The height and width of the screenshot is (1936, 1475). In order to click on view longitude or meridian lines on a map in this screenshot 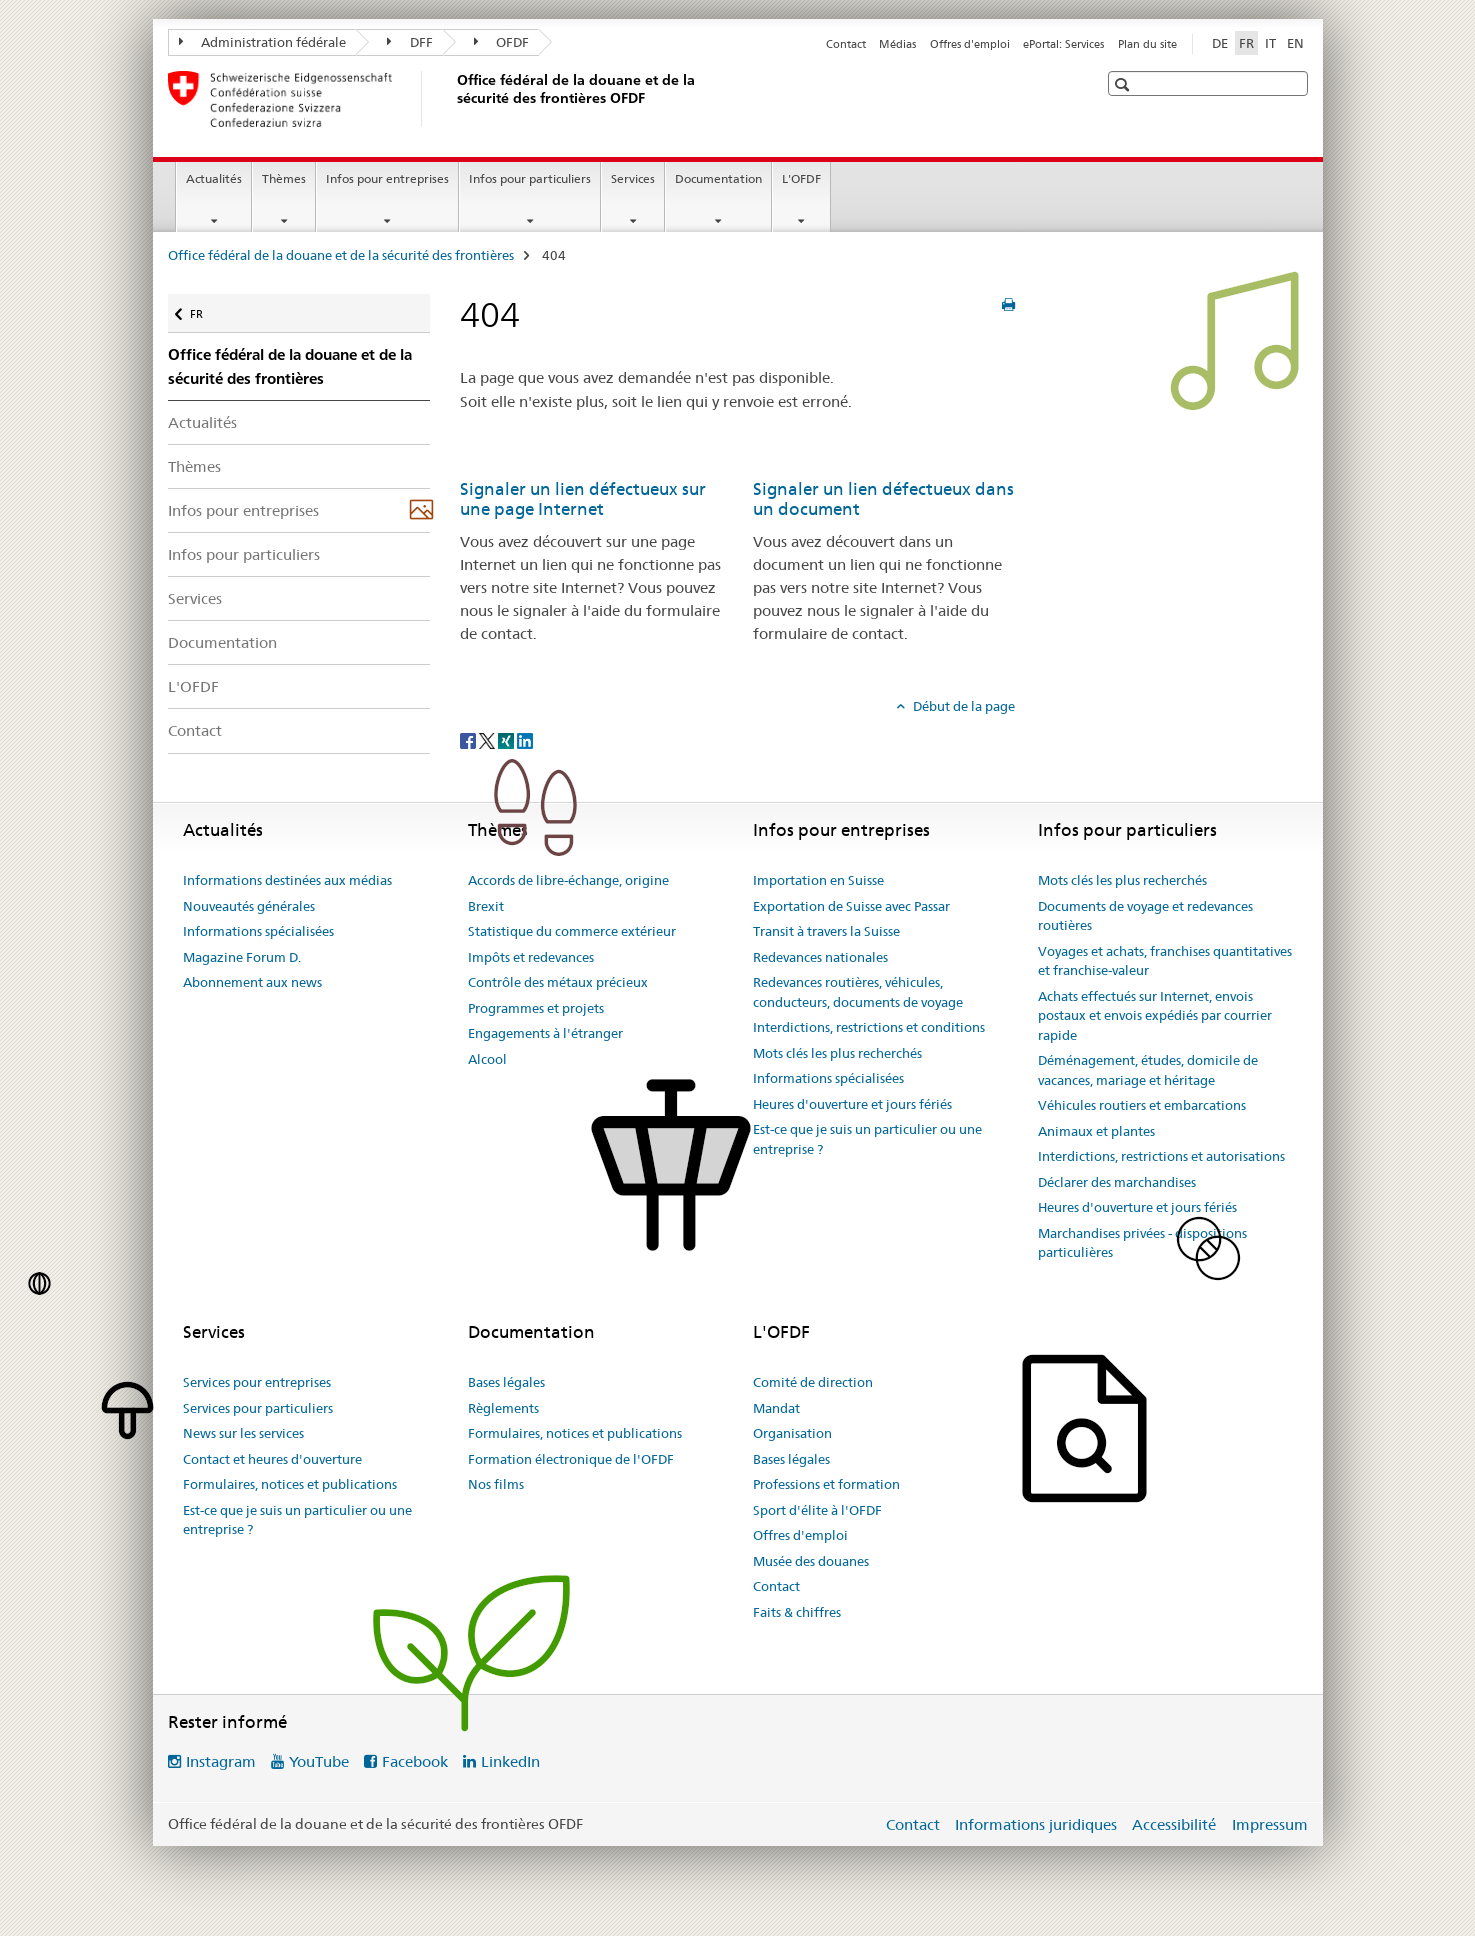, I will do `click(39, 1283)`.